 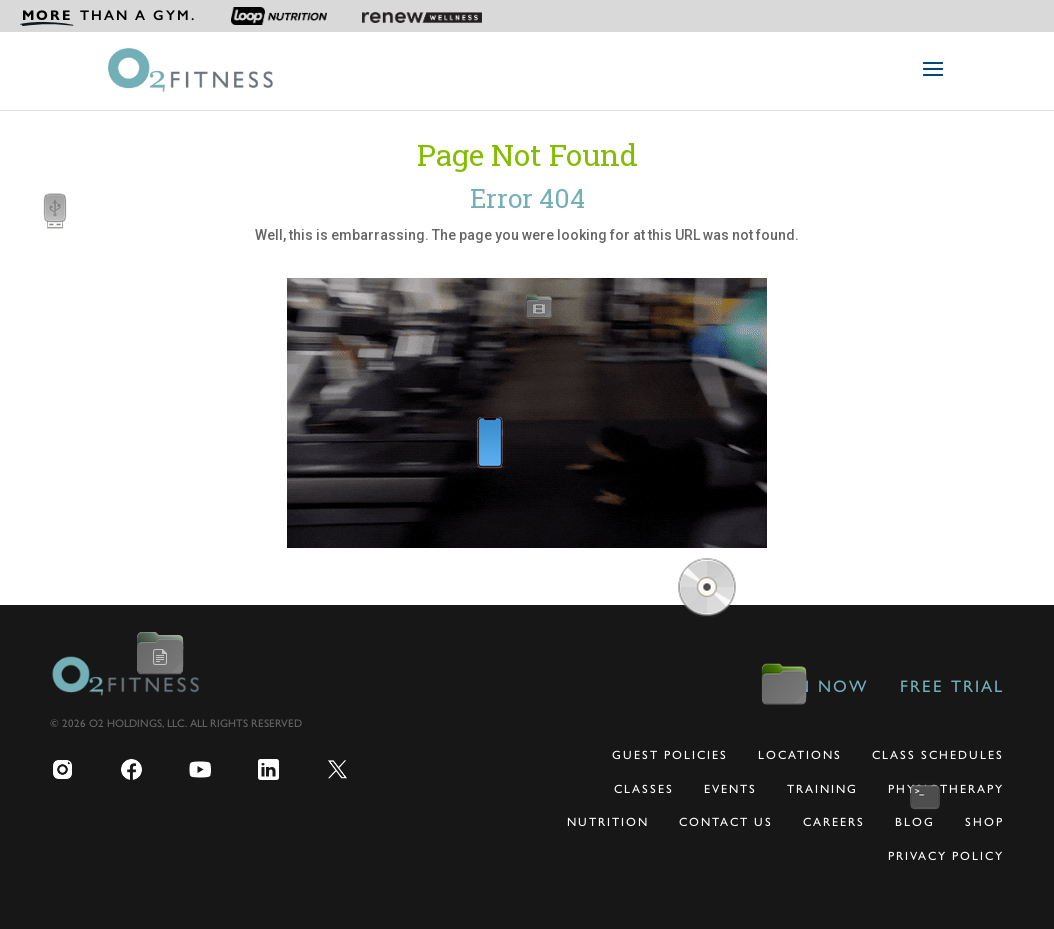 I want to click on open the terminal application, so click(x=925, y=797).